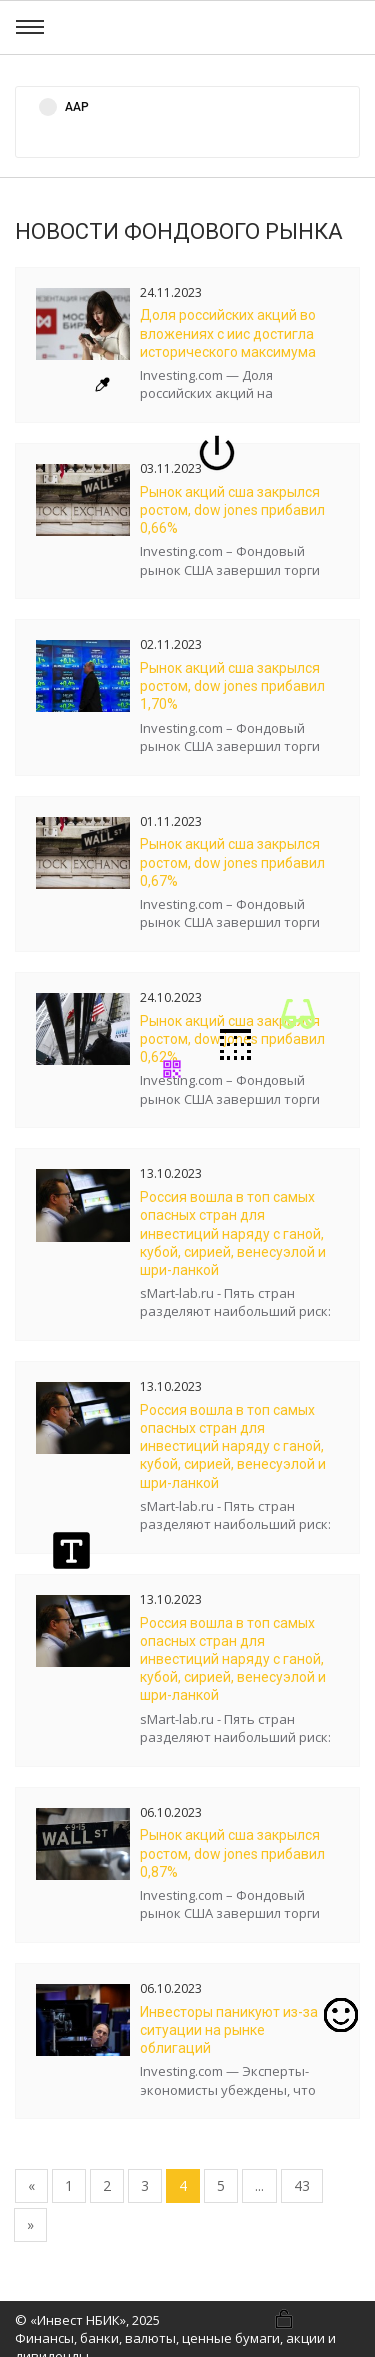 The height and width of the screenshot is (2357, 375). Describe the element at coordinates (341, 2015) in the screenshot. I see `rate your experience with a positive reaction` at that location.